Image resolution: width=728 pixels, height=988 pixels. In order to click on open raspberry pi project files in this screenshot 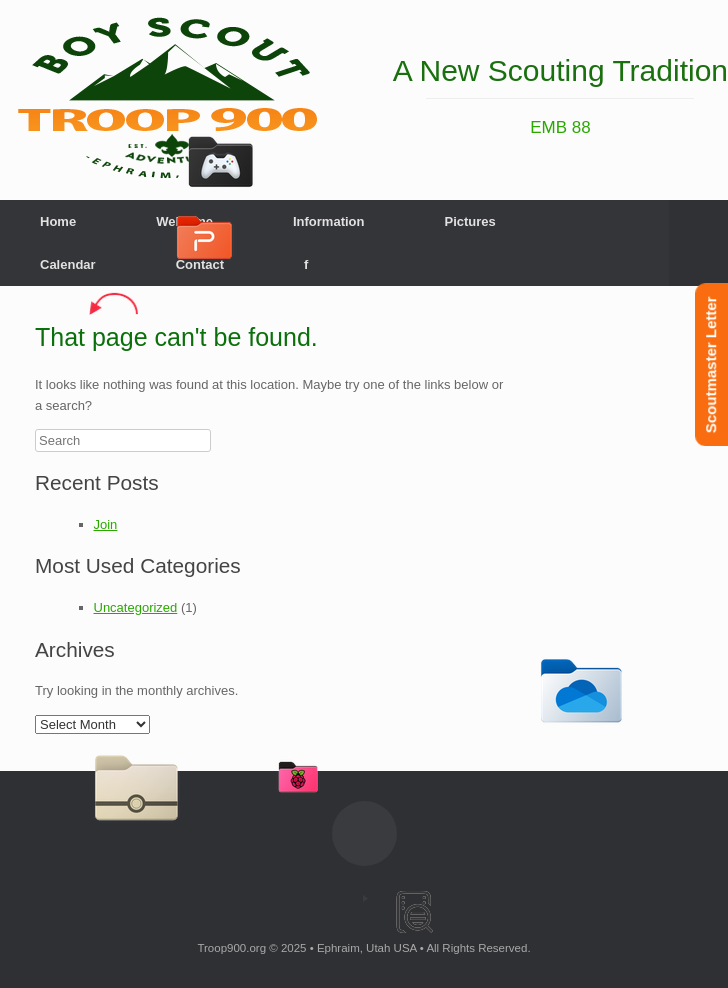, I will do `click(298, 778)`.